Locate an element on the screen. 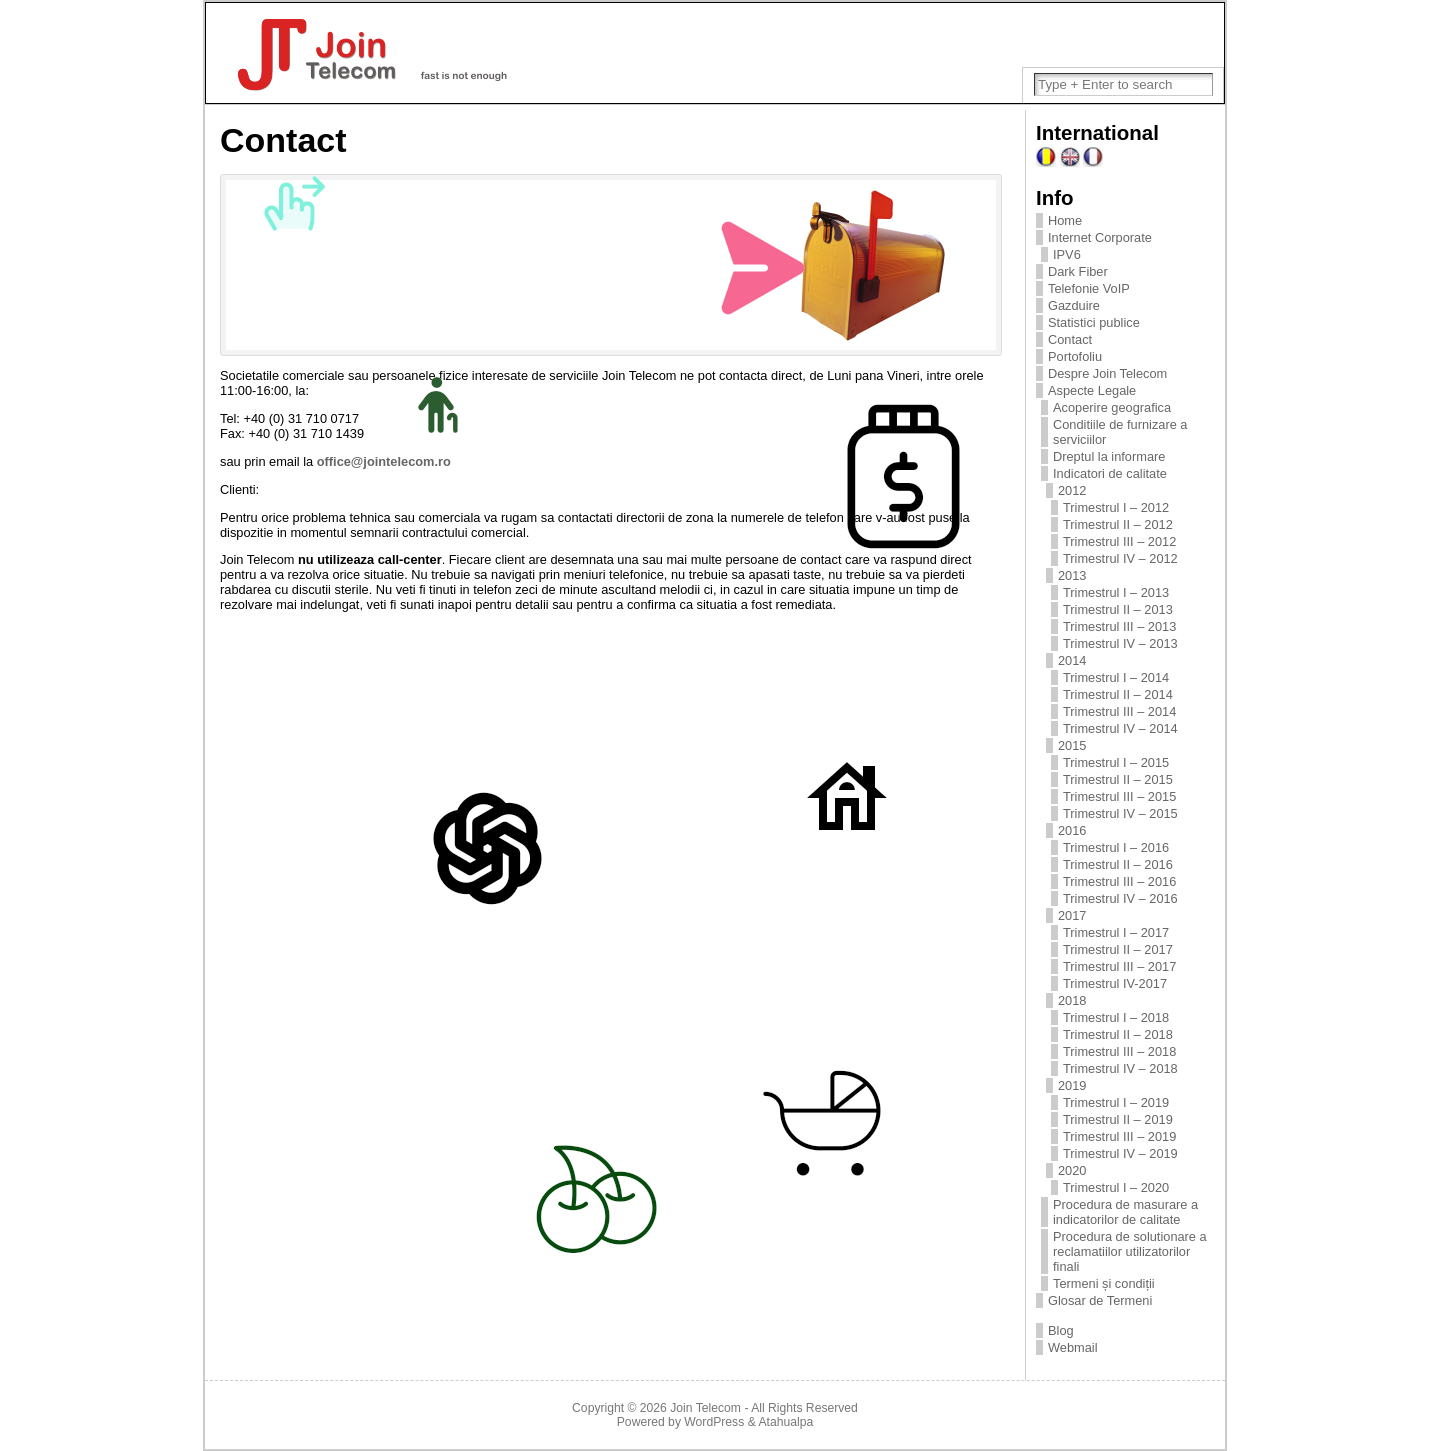 The image size is (1430, 1451). go to home screen is located at coordinates (847, 798).